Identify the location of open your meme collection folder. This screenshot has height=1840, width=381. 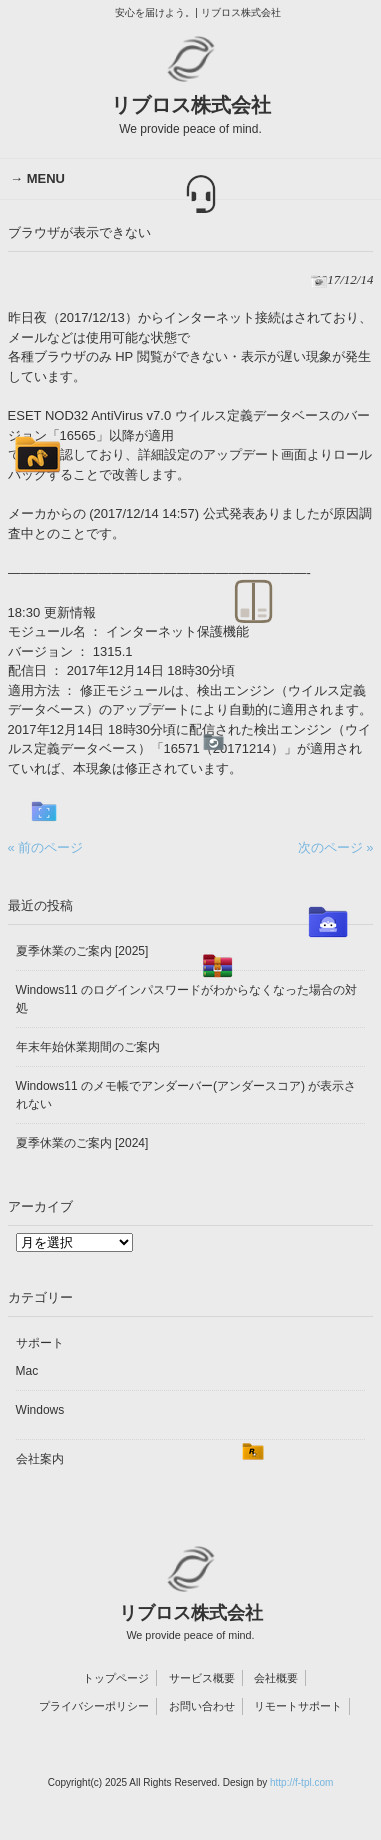
(319, 282).